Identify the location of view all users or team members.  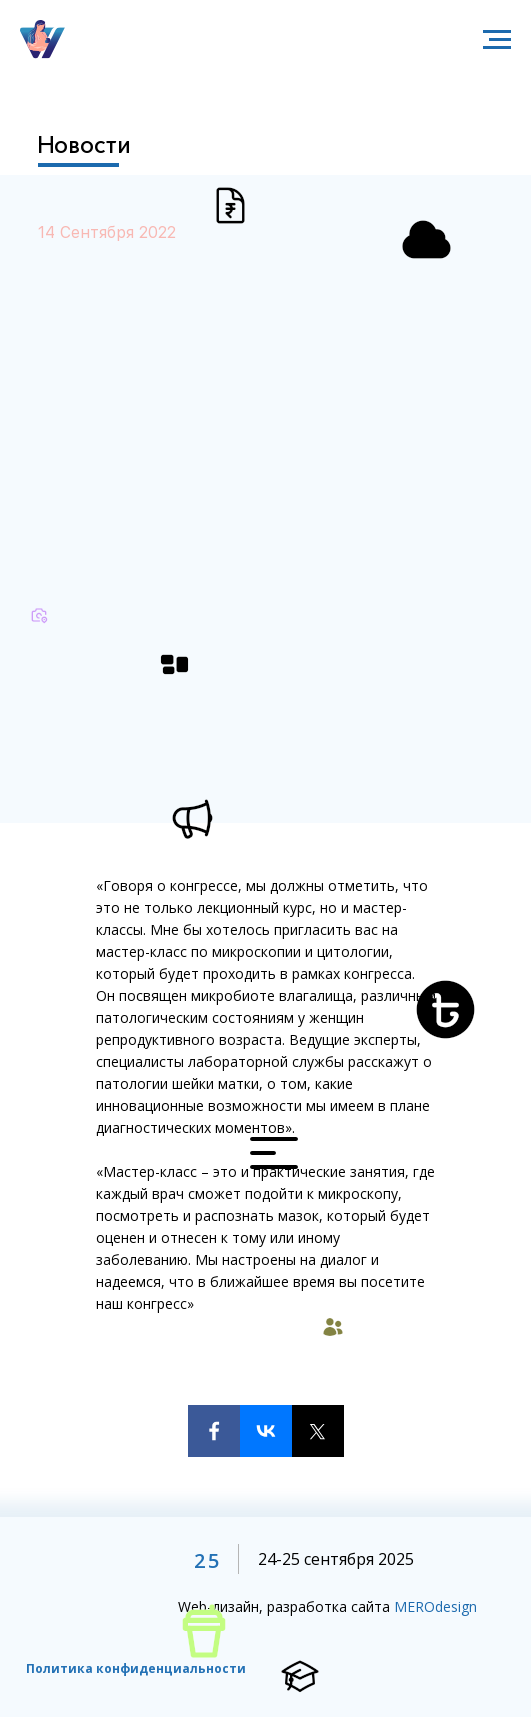
(333, 1327).